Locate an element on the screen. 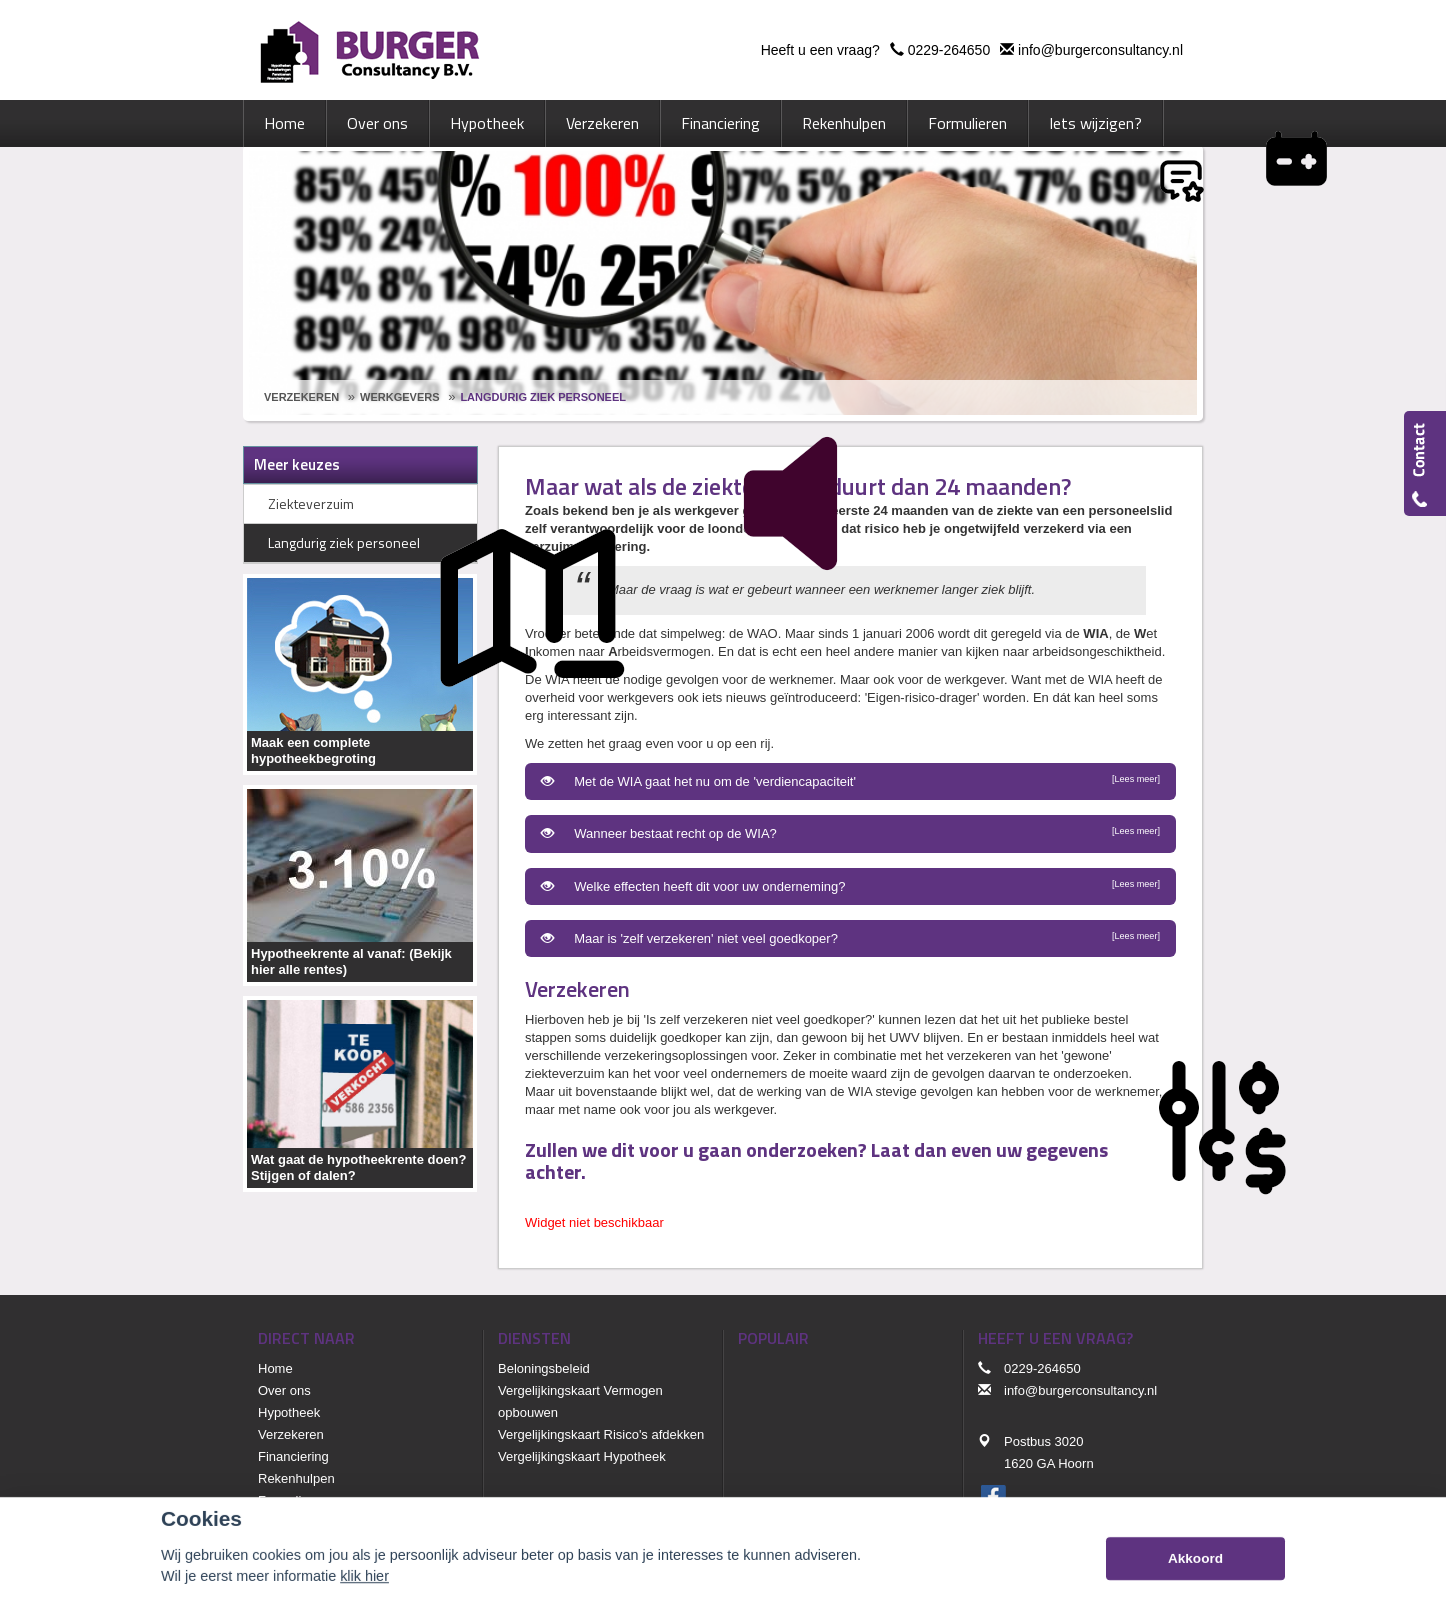 Image resolution: width=1446 pixels, height=1599 pixels. adjust pricing or cost settings is located at coordinates (1219, 1121).